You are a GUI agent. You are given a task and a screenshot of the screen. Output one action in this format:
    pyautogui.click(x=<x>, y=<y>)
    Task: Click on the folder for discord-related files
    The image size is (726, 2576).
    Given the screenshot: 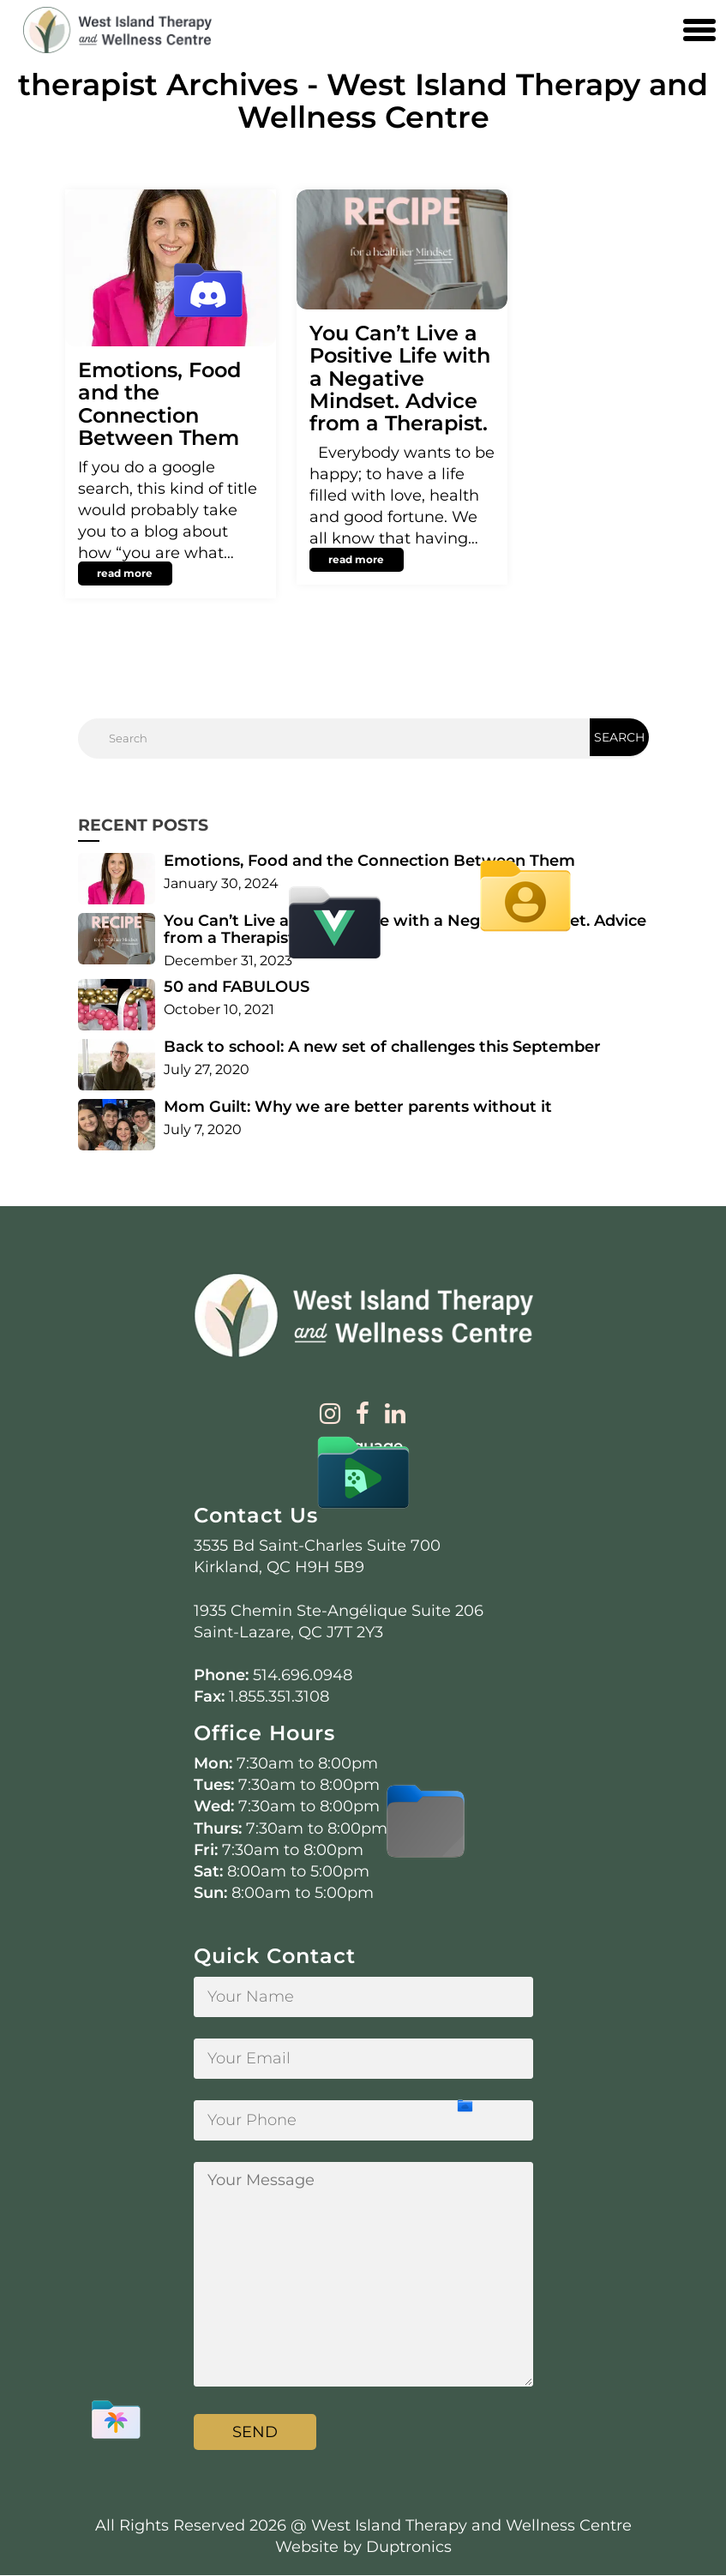 What is the action you would take?
    pyautogui.click(x=207, y=291)
    